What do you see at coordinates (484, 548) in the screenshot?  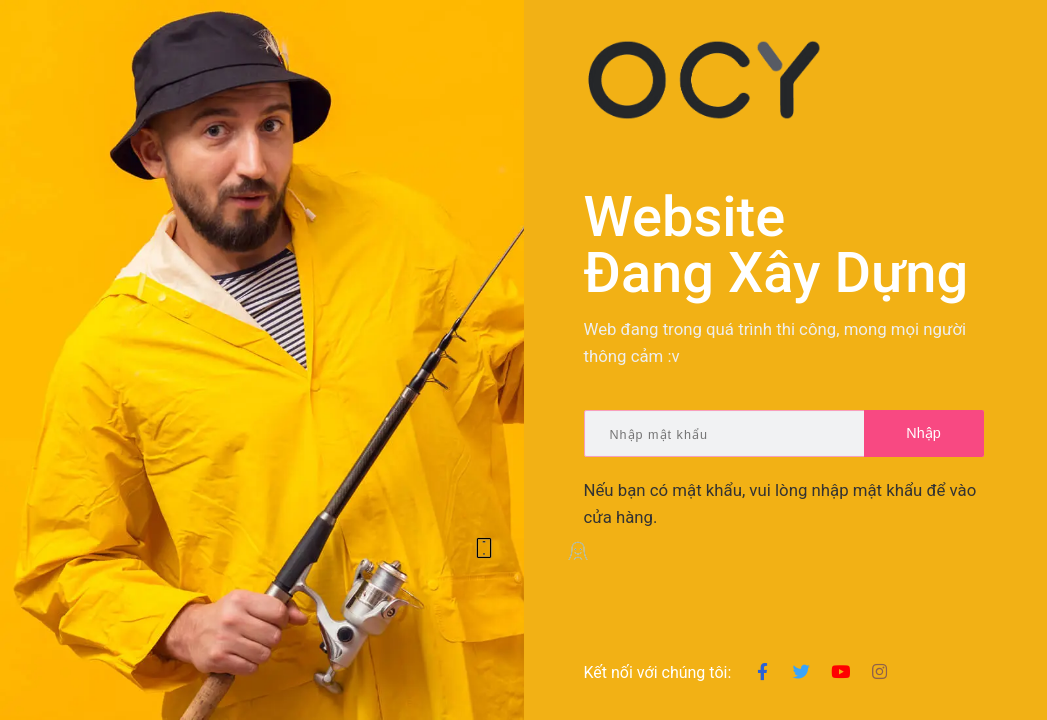 I see `view mobile device settings` at bounding box center [484, 548].